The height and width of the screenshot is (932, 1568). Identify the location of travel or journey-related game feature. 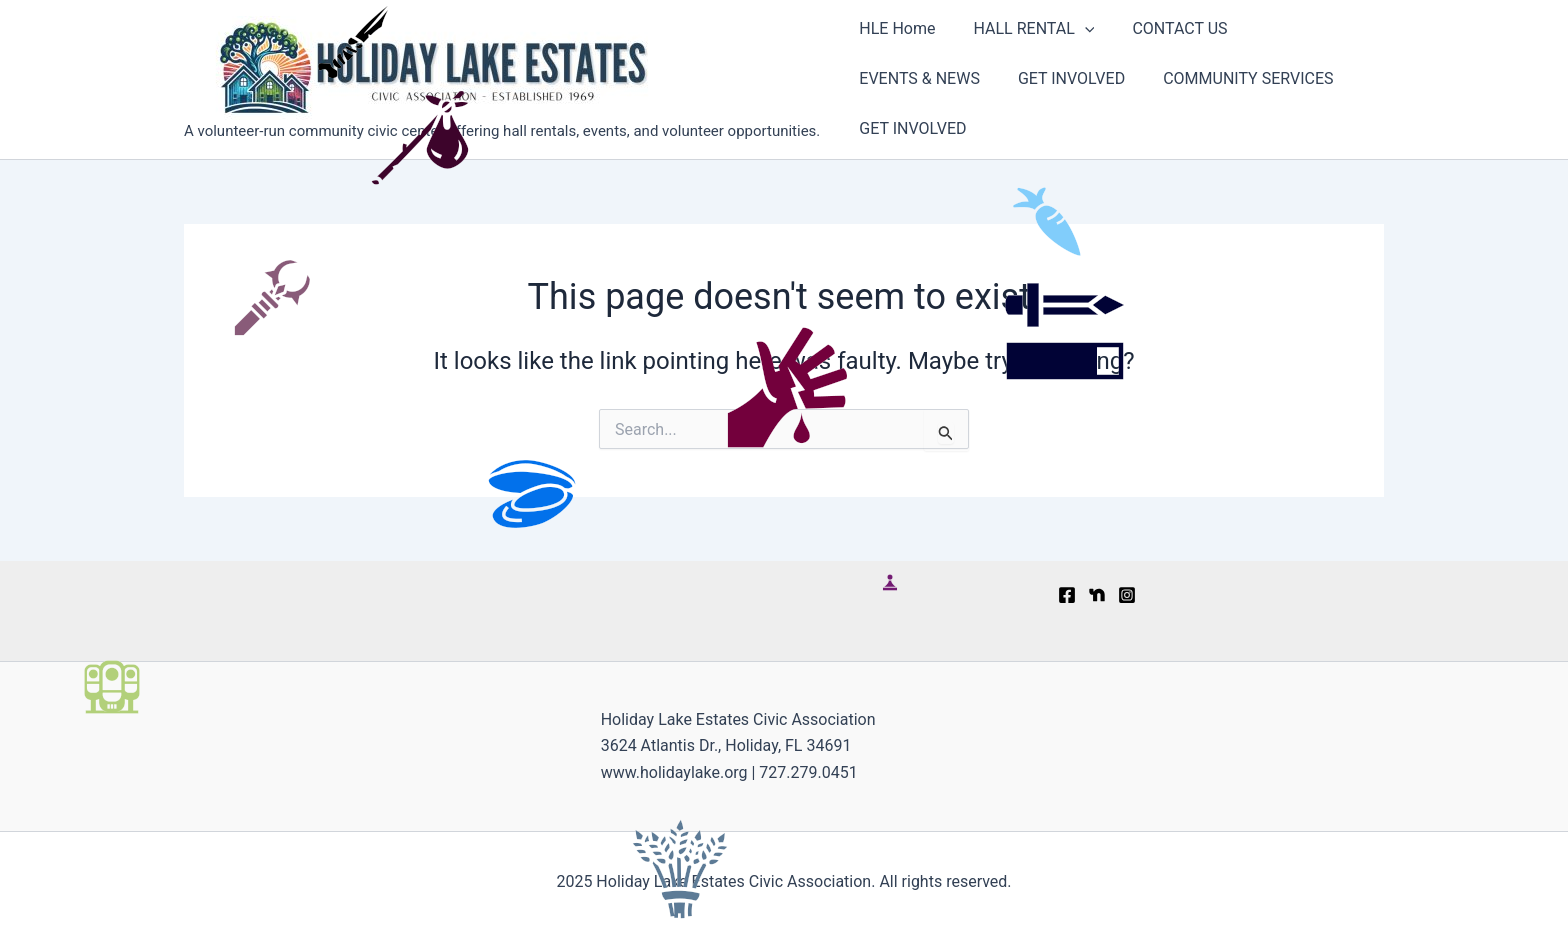
(418, 136).